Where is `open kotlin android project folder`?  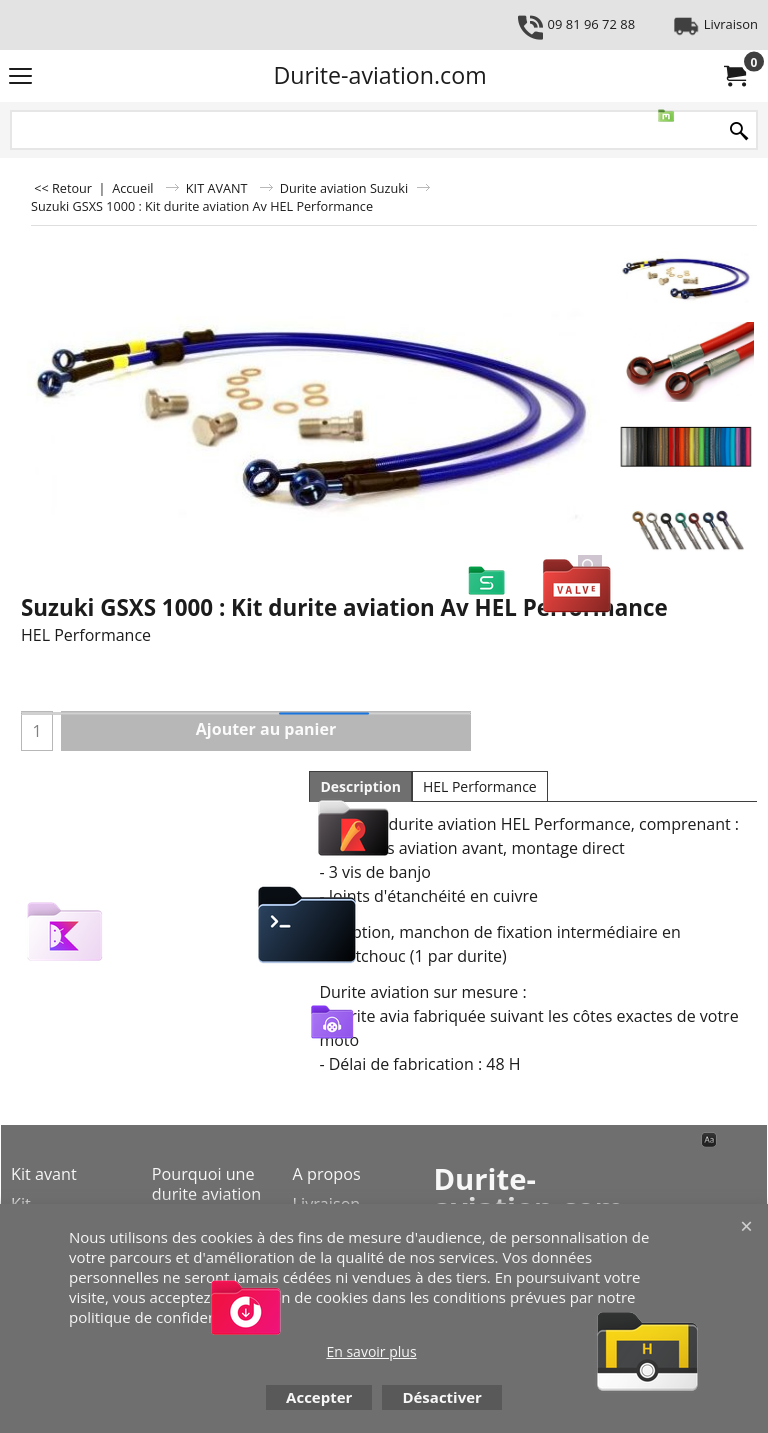
open kotlin android project folder is located at coordinates (64, 933).